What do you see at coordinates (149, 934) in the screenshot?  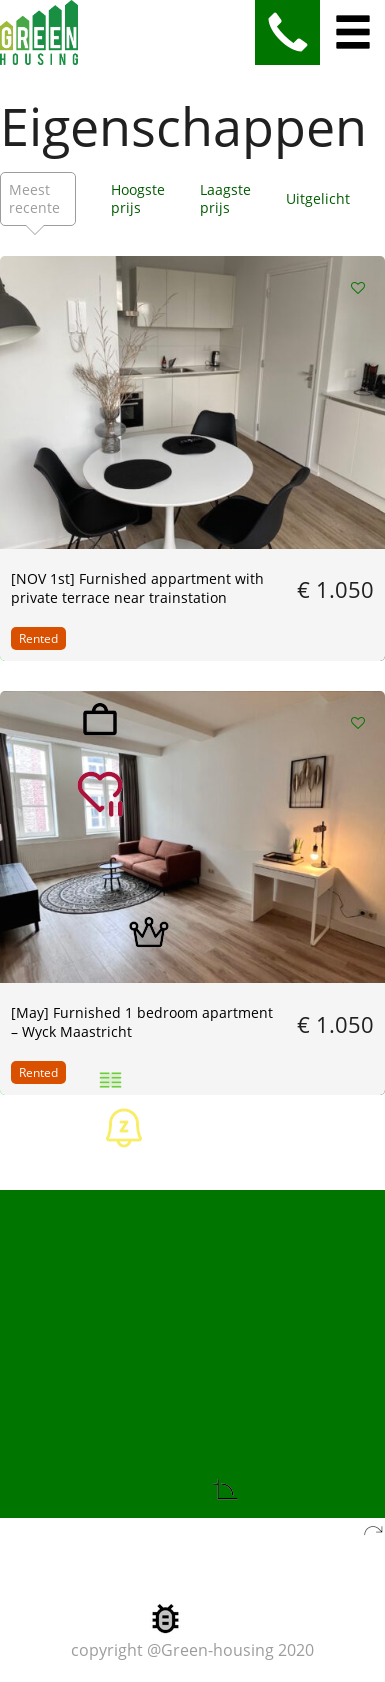 I see `indicates premium or VIP membership status` at bounding box center [149, 934].